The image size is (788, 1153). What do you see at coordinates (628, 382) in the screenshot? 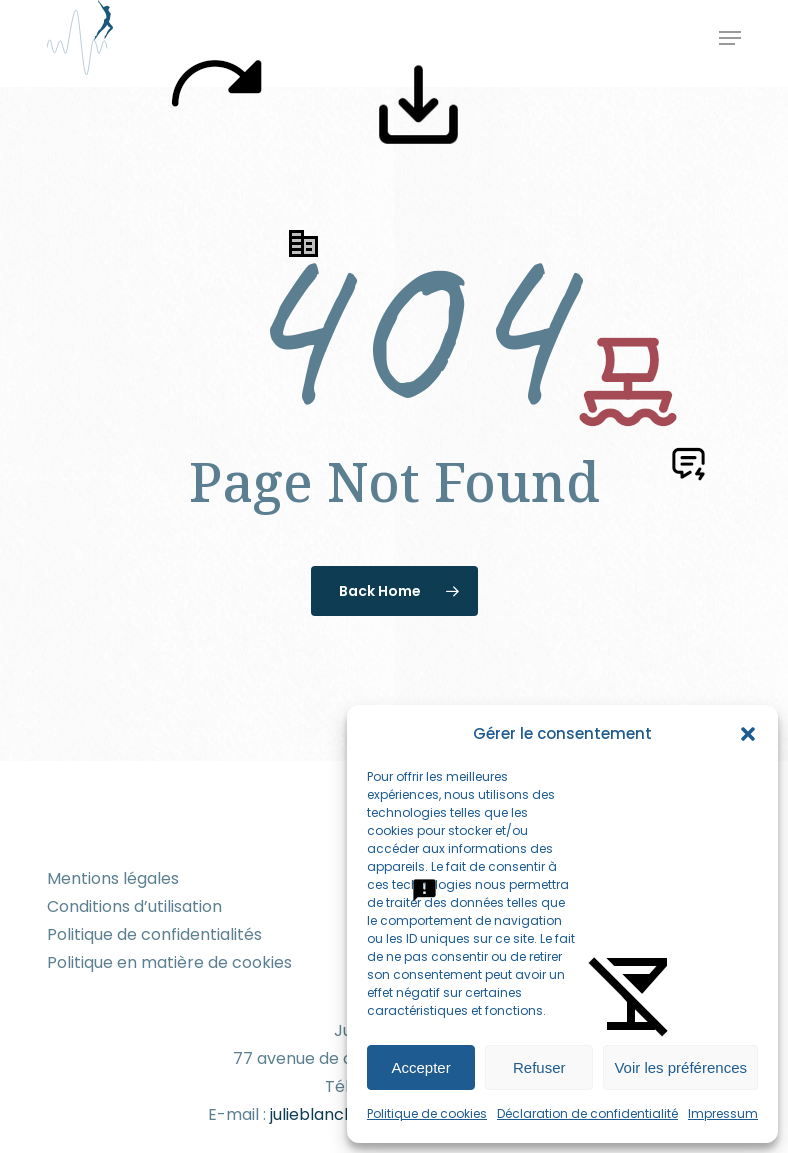
I see `access sailing or boating features` at bounding box center [628, 382].